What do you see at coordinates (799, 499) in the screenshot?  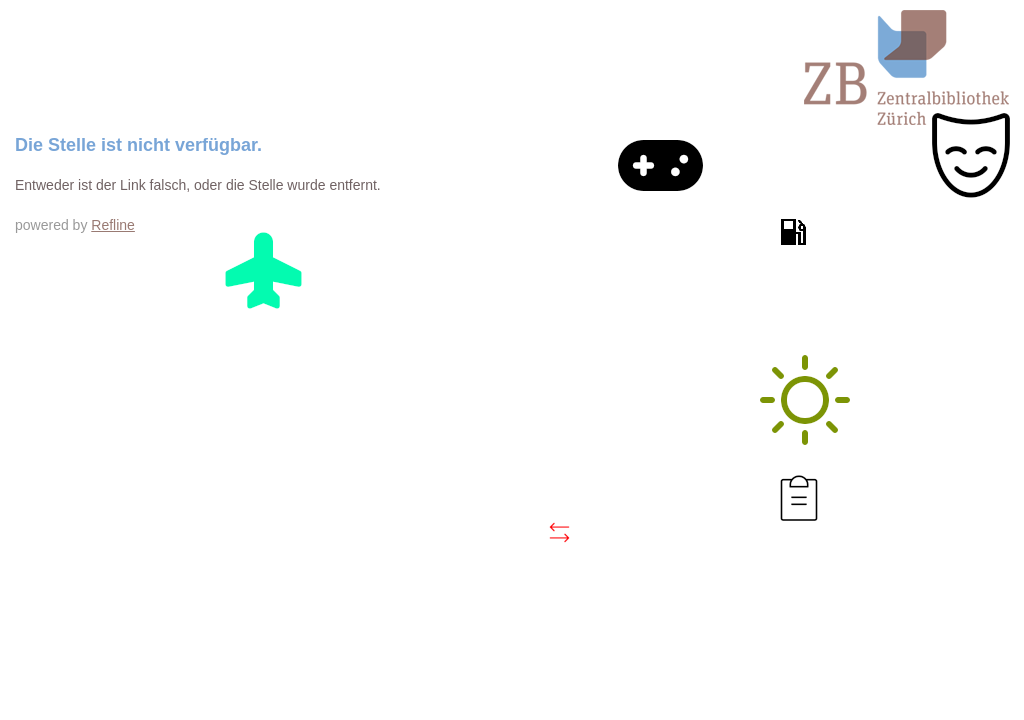 I see `view clipboard contents` at bounding box center [799, 499].